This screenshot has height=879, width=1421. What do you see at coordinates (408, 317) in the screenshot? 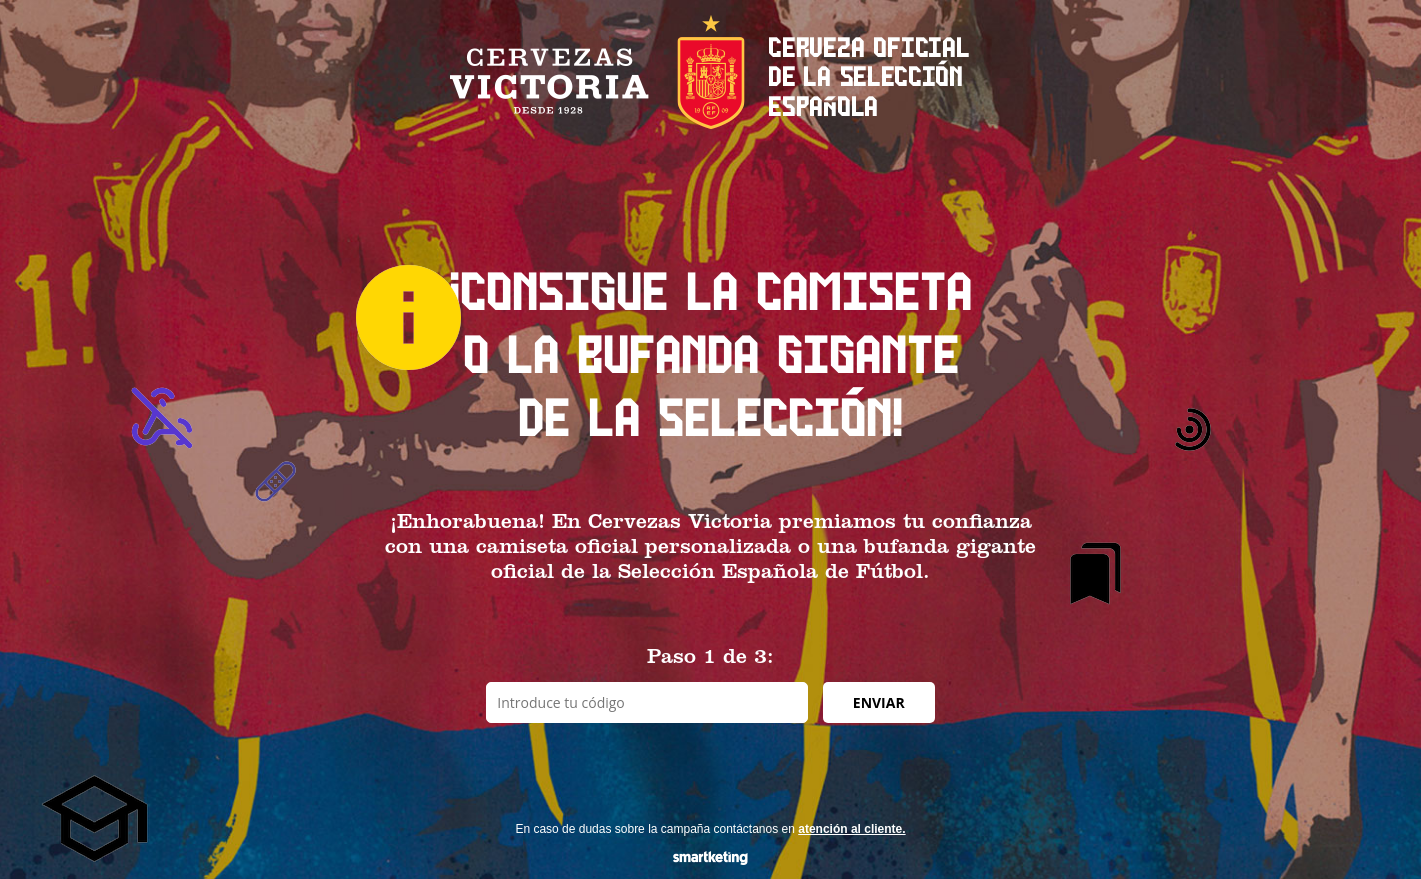
I see `view more information or details` at bounding box center [408, 317].